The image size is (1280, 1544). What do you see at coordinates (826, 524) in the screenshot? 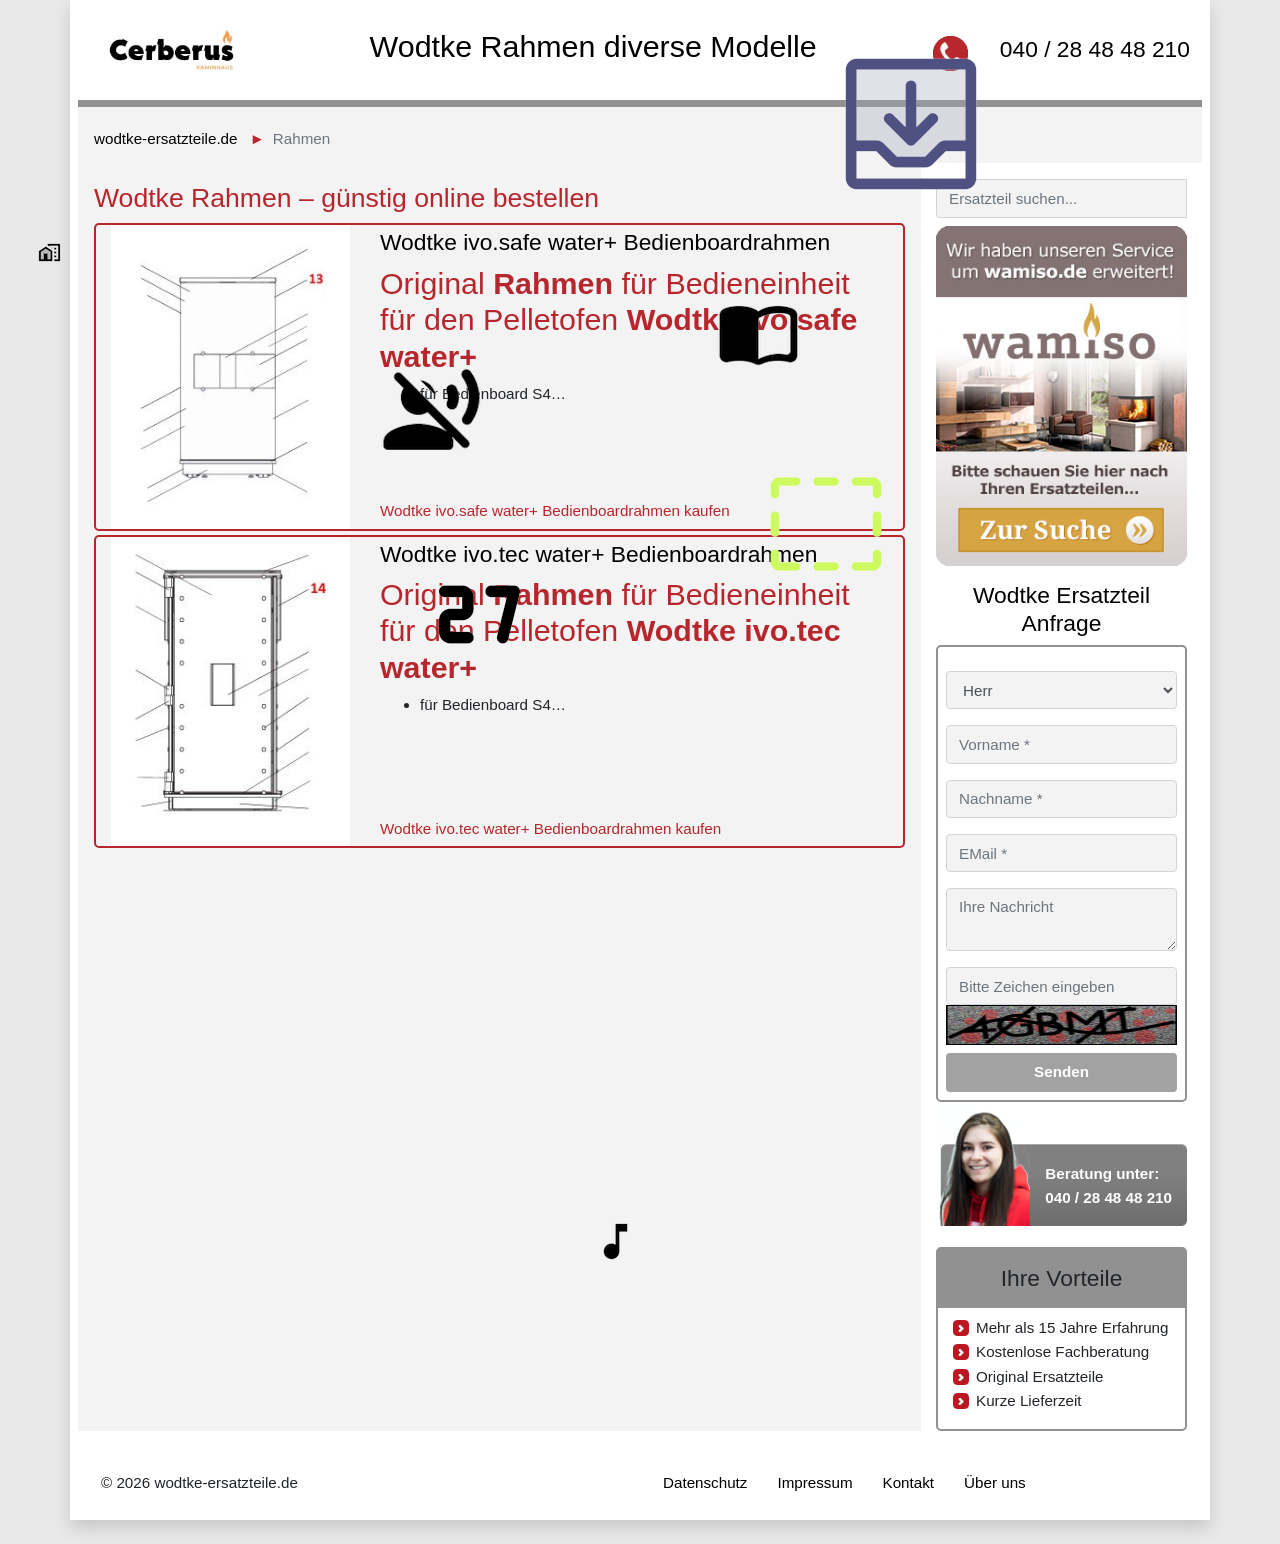
I see `indicates a selection area or bounding box` at bounding box center [826, 524].